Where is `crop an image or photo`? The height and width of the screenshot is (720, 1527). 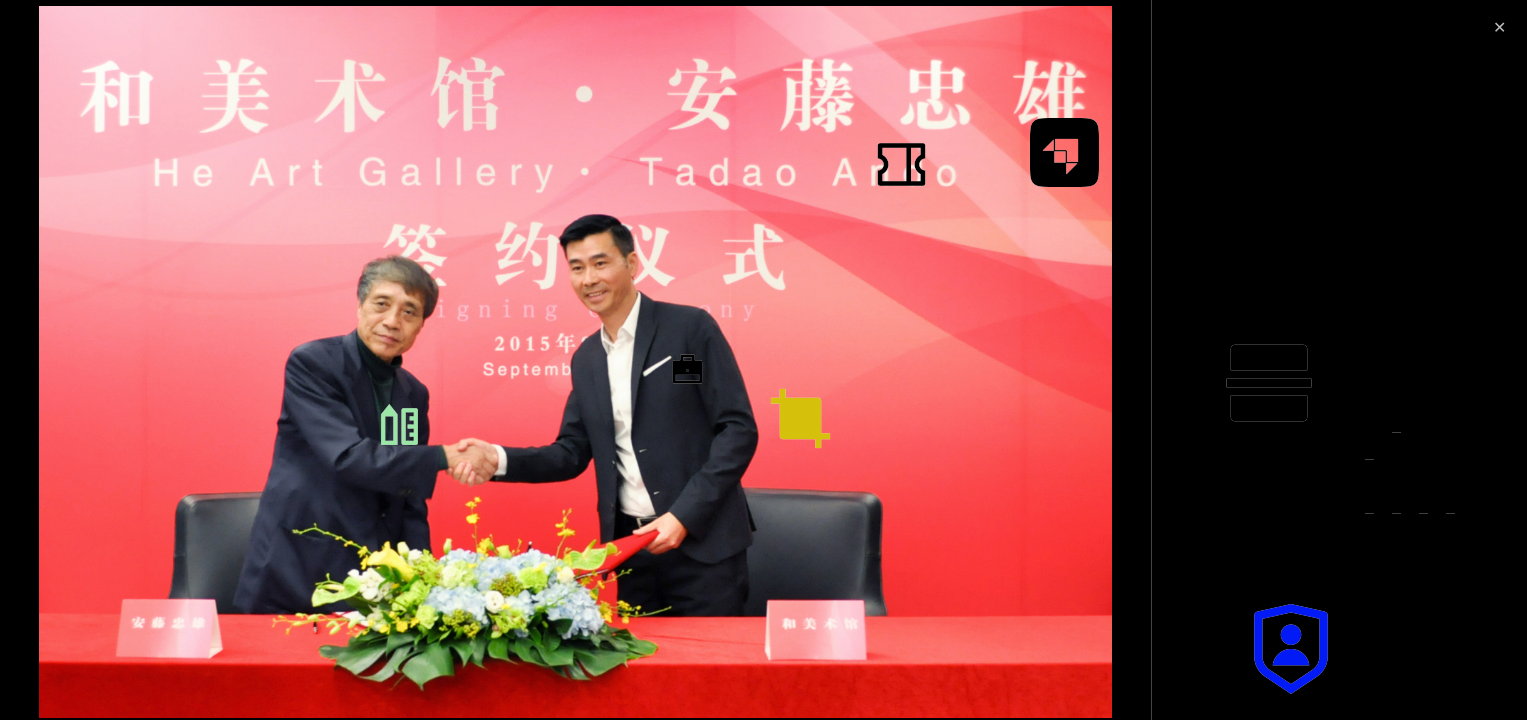
crop an image or photo is located at coordinates (800, 418).